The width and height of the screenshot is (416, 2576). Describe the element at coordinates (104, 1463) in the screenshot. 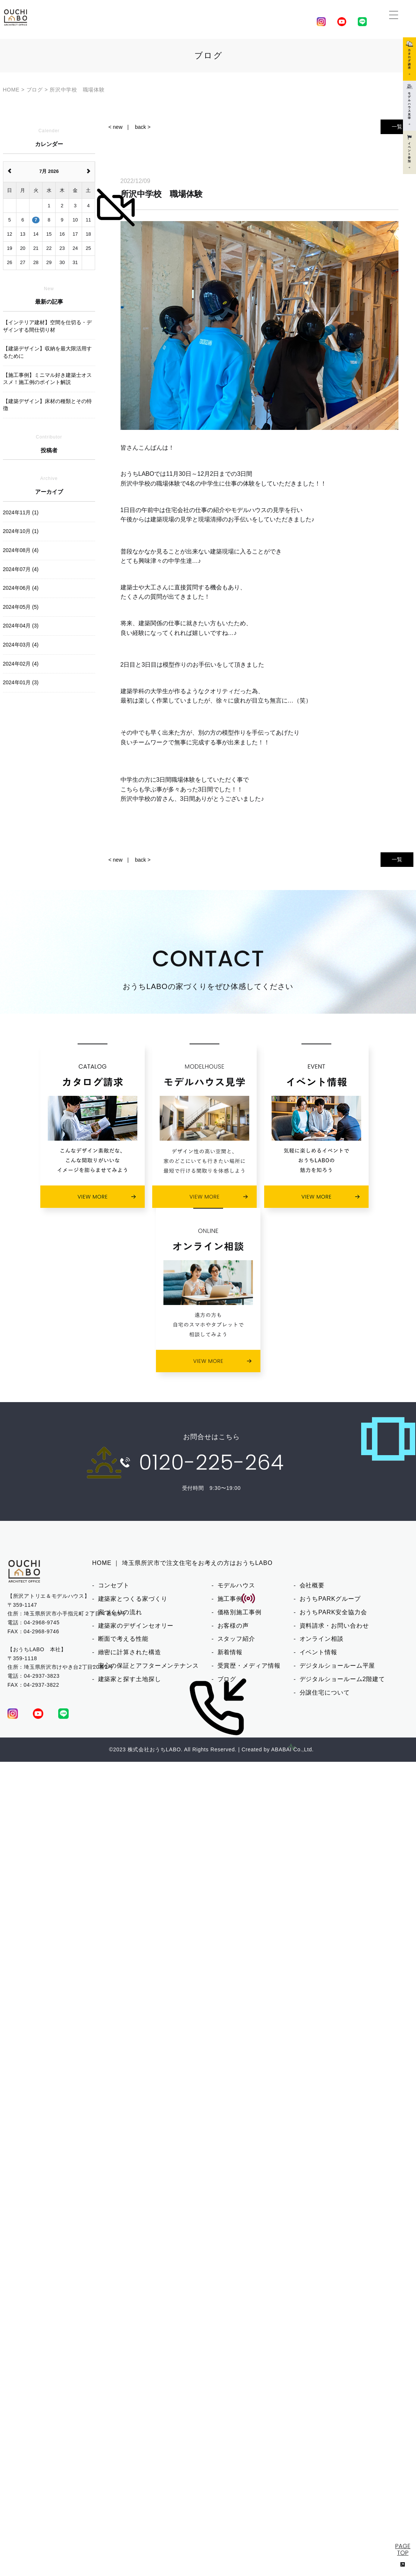

I see `indicates sunrise or morning time` at that location.